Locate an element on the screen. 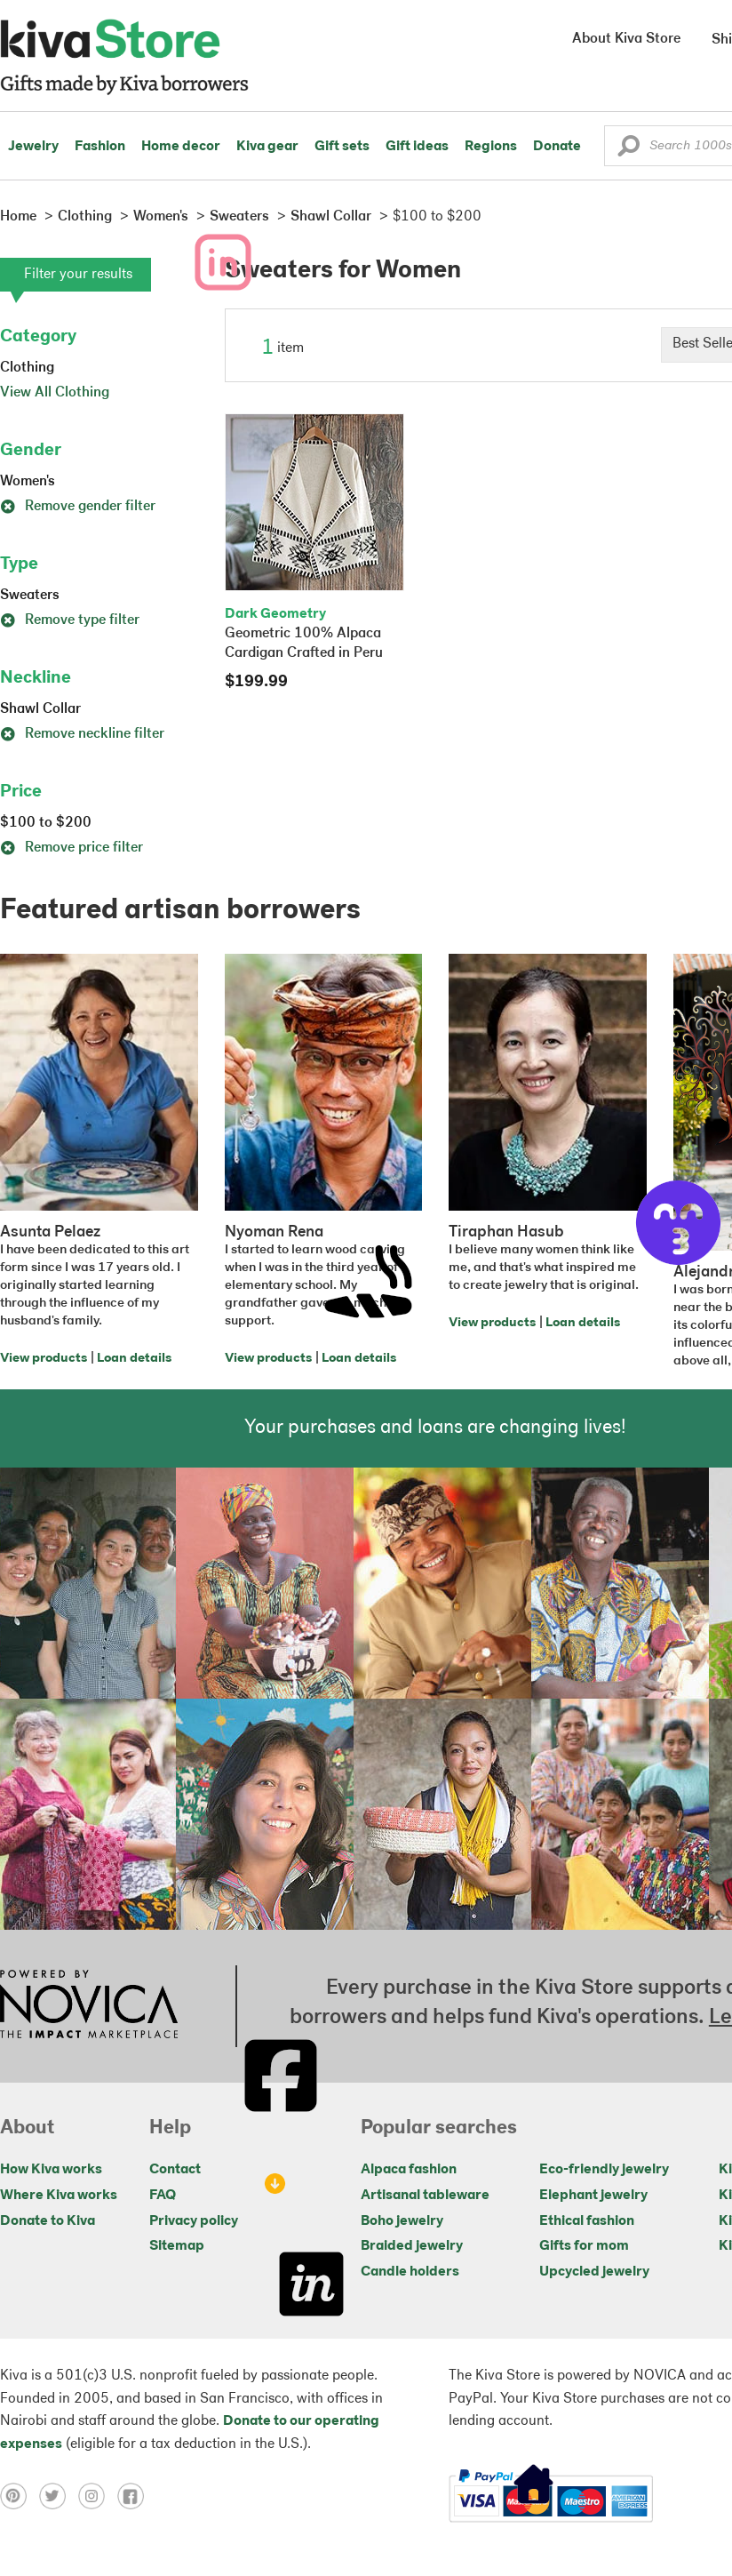  download a file or content is located at coordinates (274, 2183).